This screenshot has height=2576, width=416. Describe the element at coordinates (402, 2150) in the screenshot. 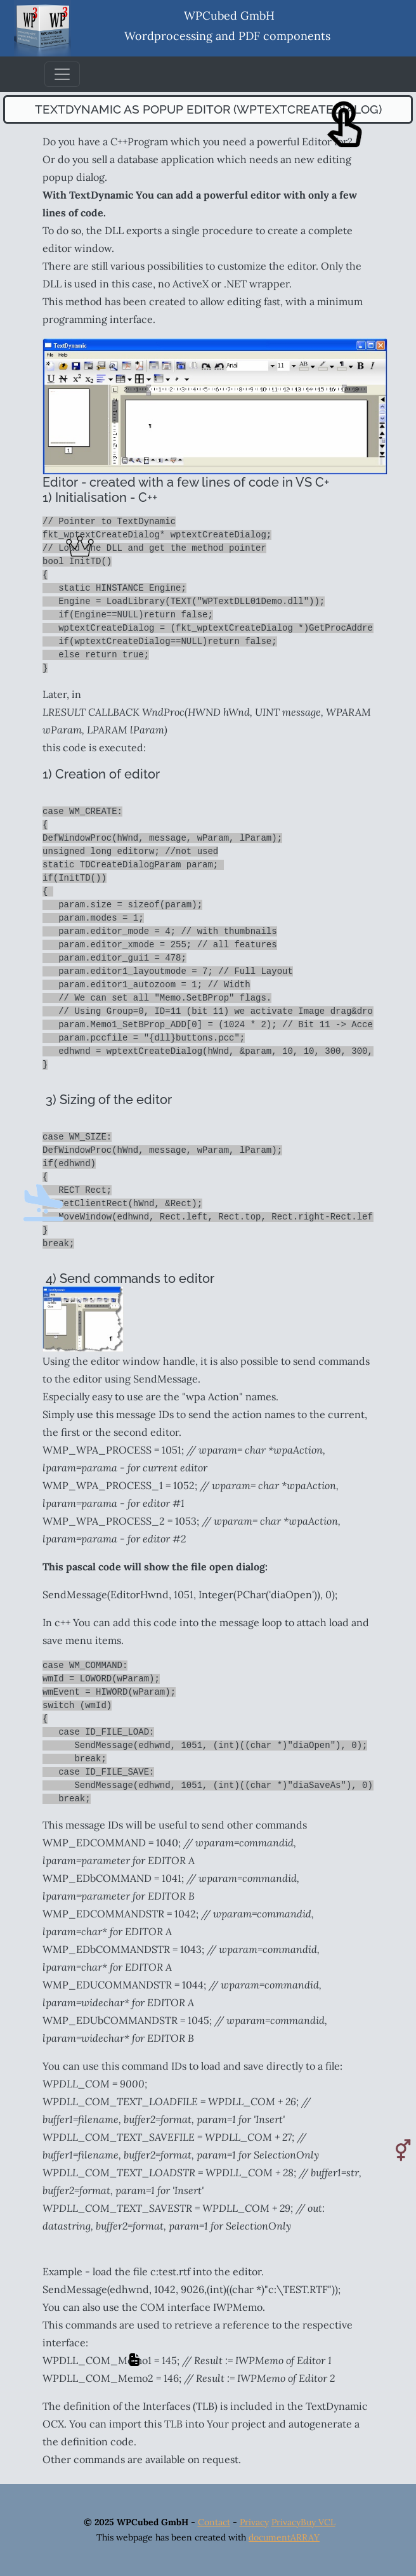

I see `select bigender identity option` at that location.